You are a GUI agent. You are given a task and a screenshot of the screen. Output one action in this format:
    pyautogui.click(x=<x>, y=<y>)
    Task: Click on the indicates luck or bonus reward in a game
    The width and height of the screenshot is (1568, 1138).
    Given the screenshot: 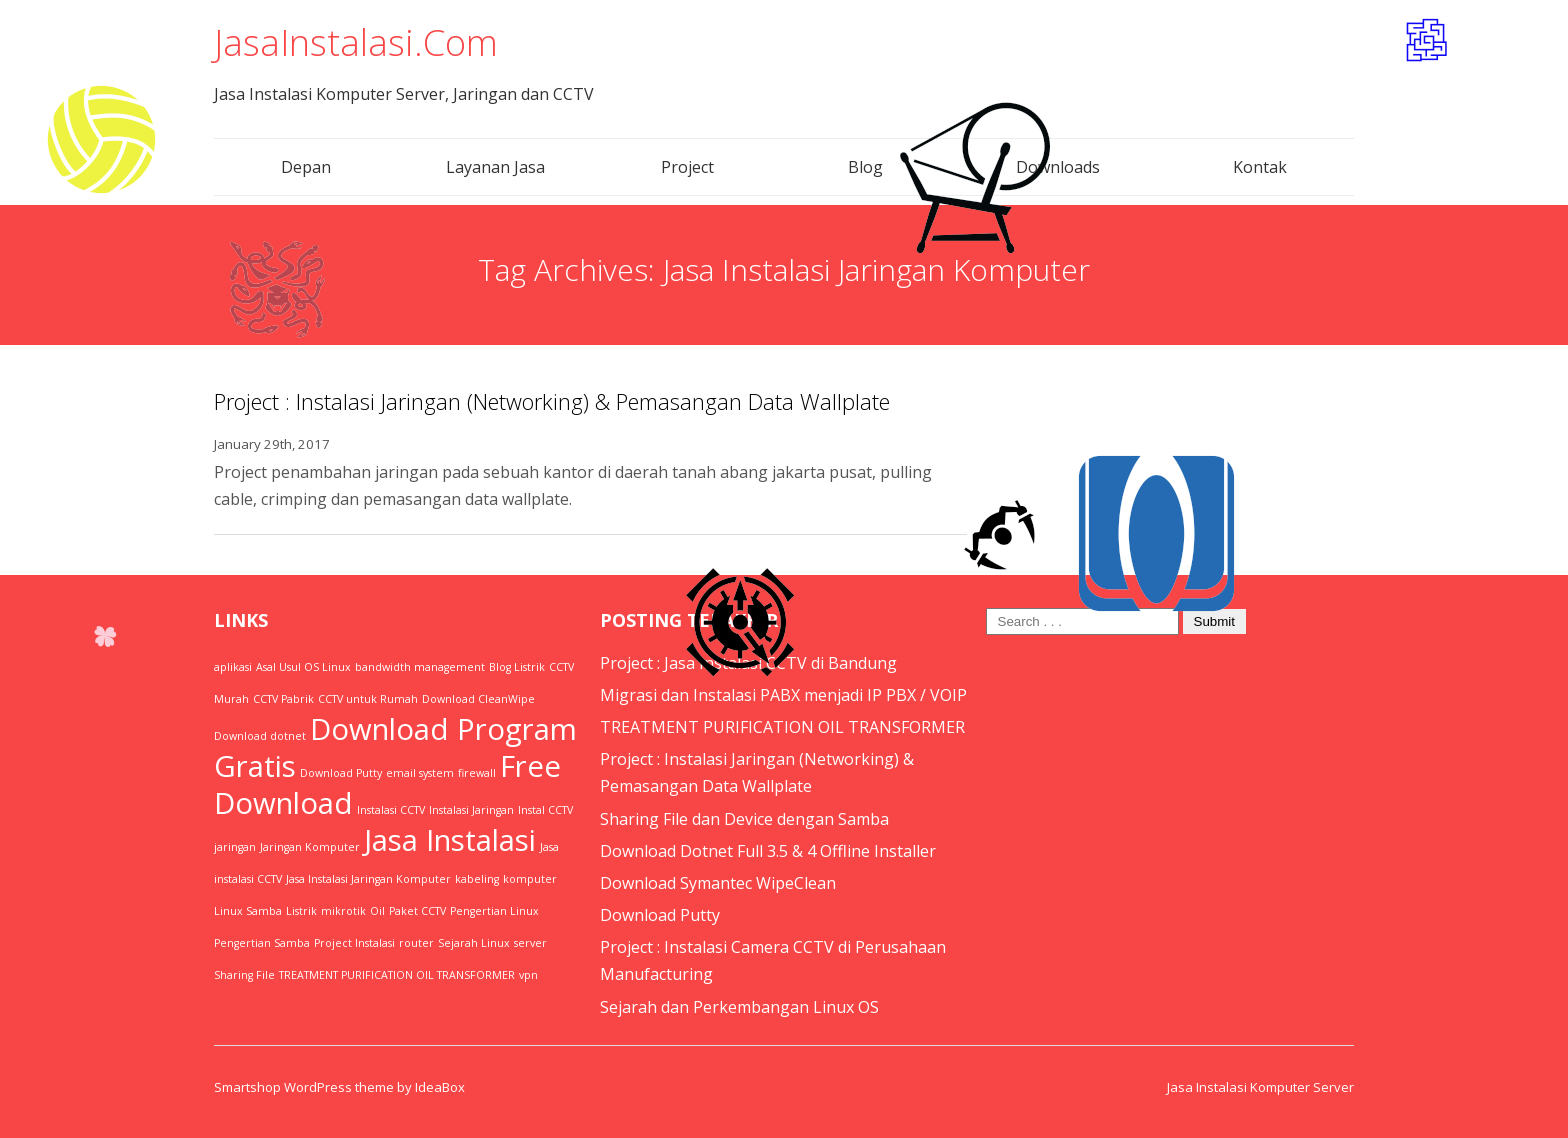 What is the action you would take?
    pyautogui.click(x=105, y=636)
    